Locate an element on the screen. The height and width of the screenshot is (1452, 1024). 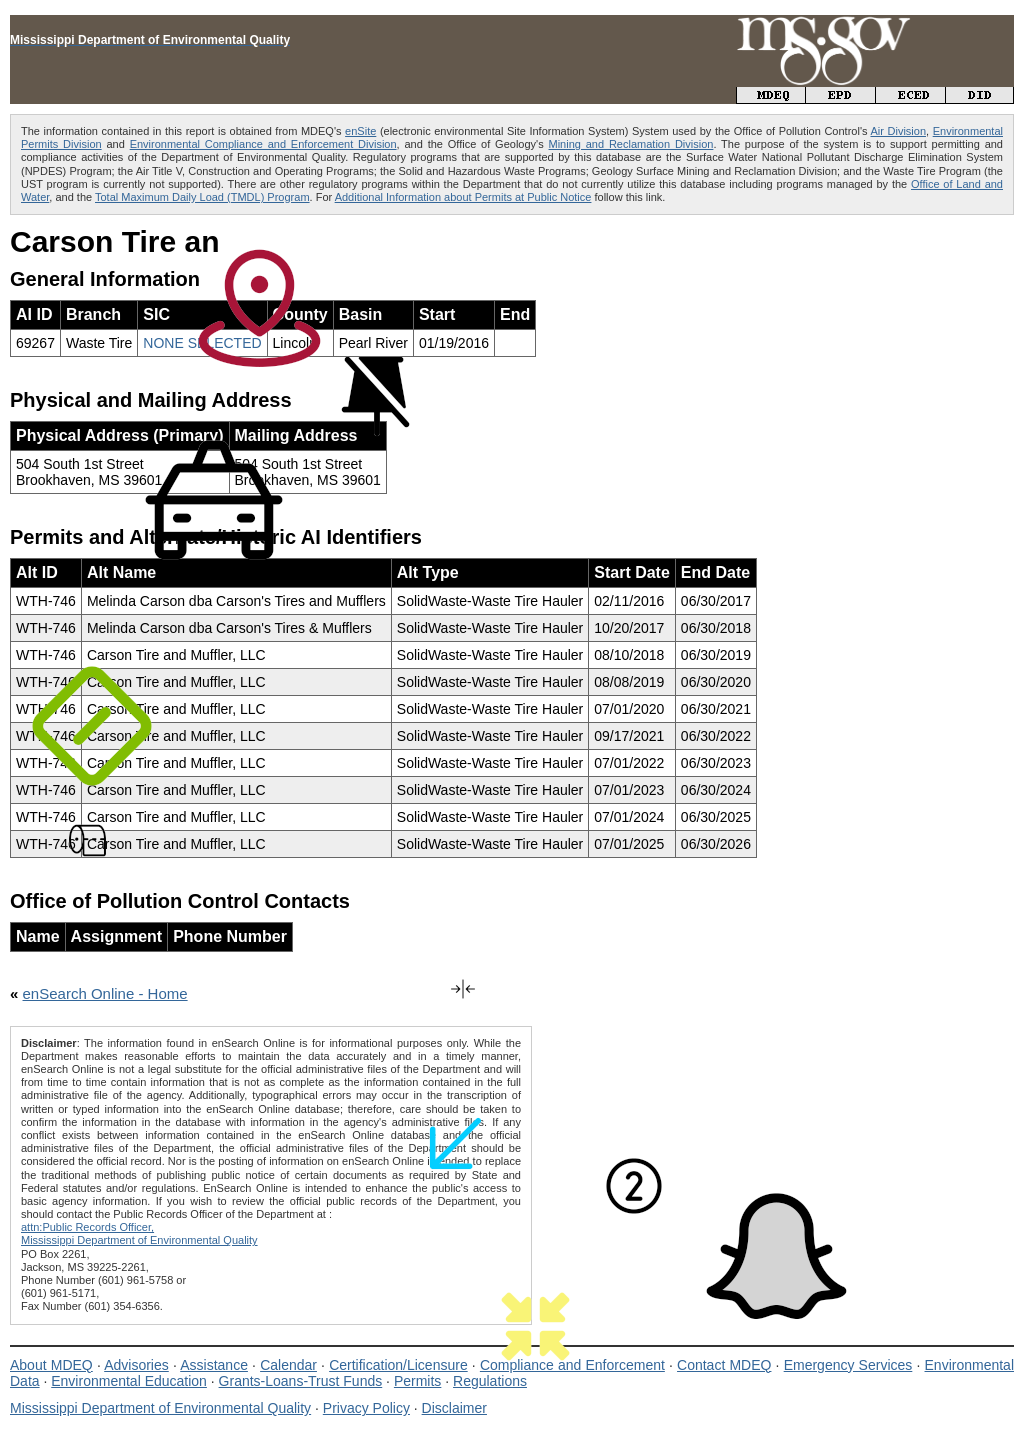
minimize window to taskbar is located at coordinates (535, 1326).